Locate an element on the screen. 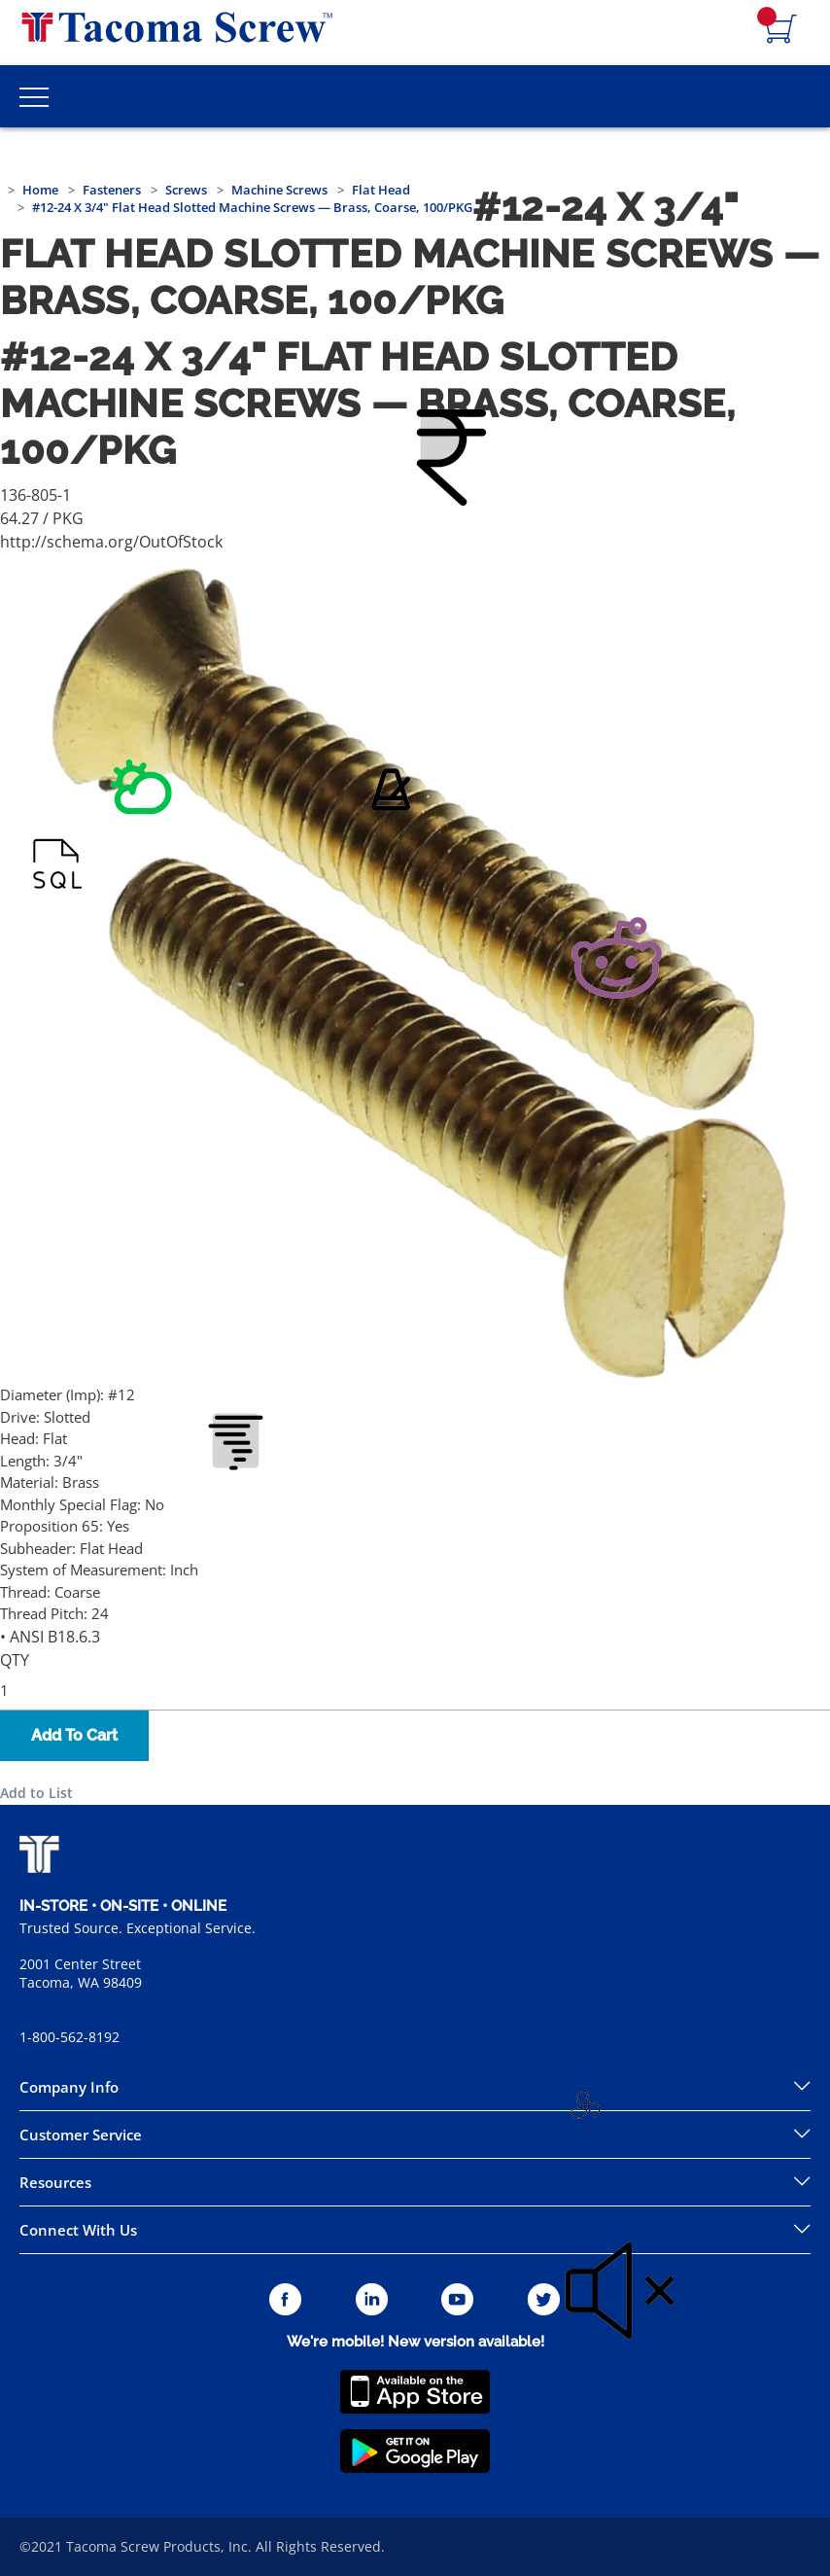 This screenshot has height=2576, width=830. adjust tempo or timing settings is located at coordinates (391, 790).